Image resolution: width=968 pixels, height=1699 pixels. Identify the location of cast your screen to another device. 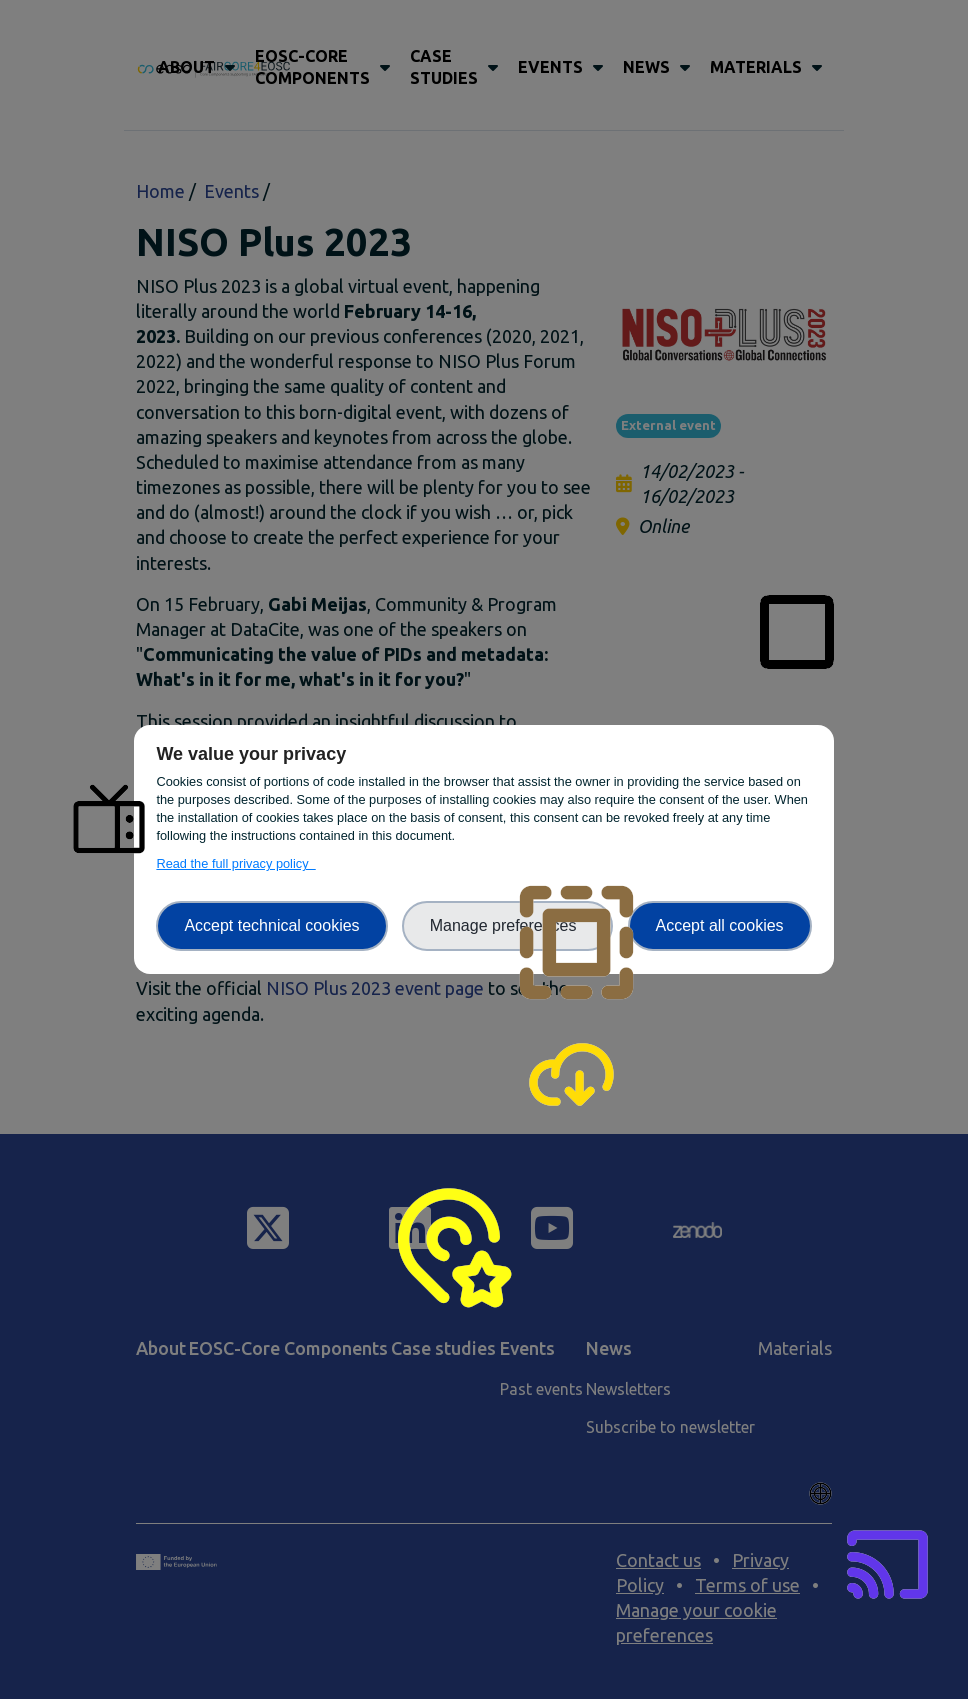
(887, 1564).